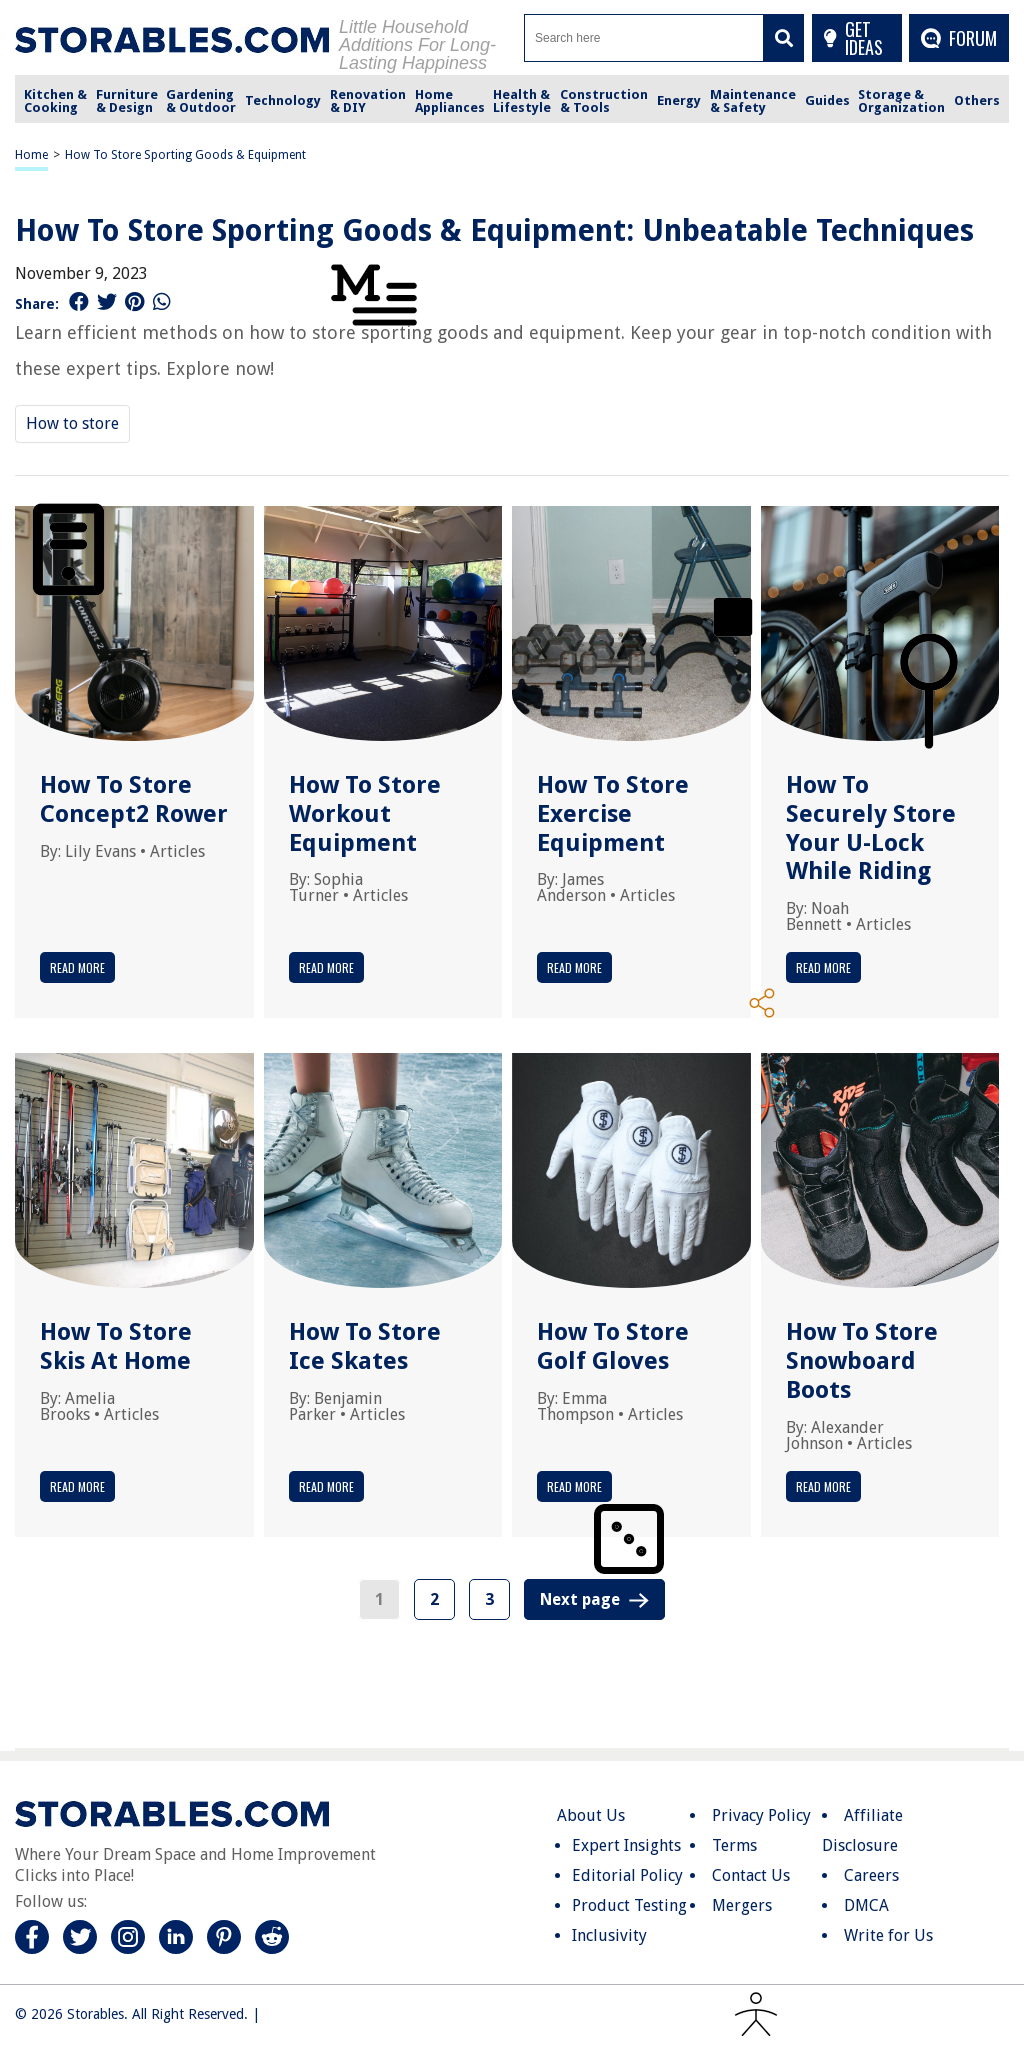 The height and width of the screenshot is (2053, 1024). I want to click on mark a location on a map, so click(929, 691).